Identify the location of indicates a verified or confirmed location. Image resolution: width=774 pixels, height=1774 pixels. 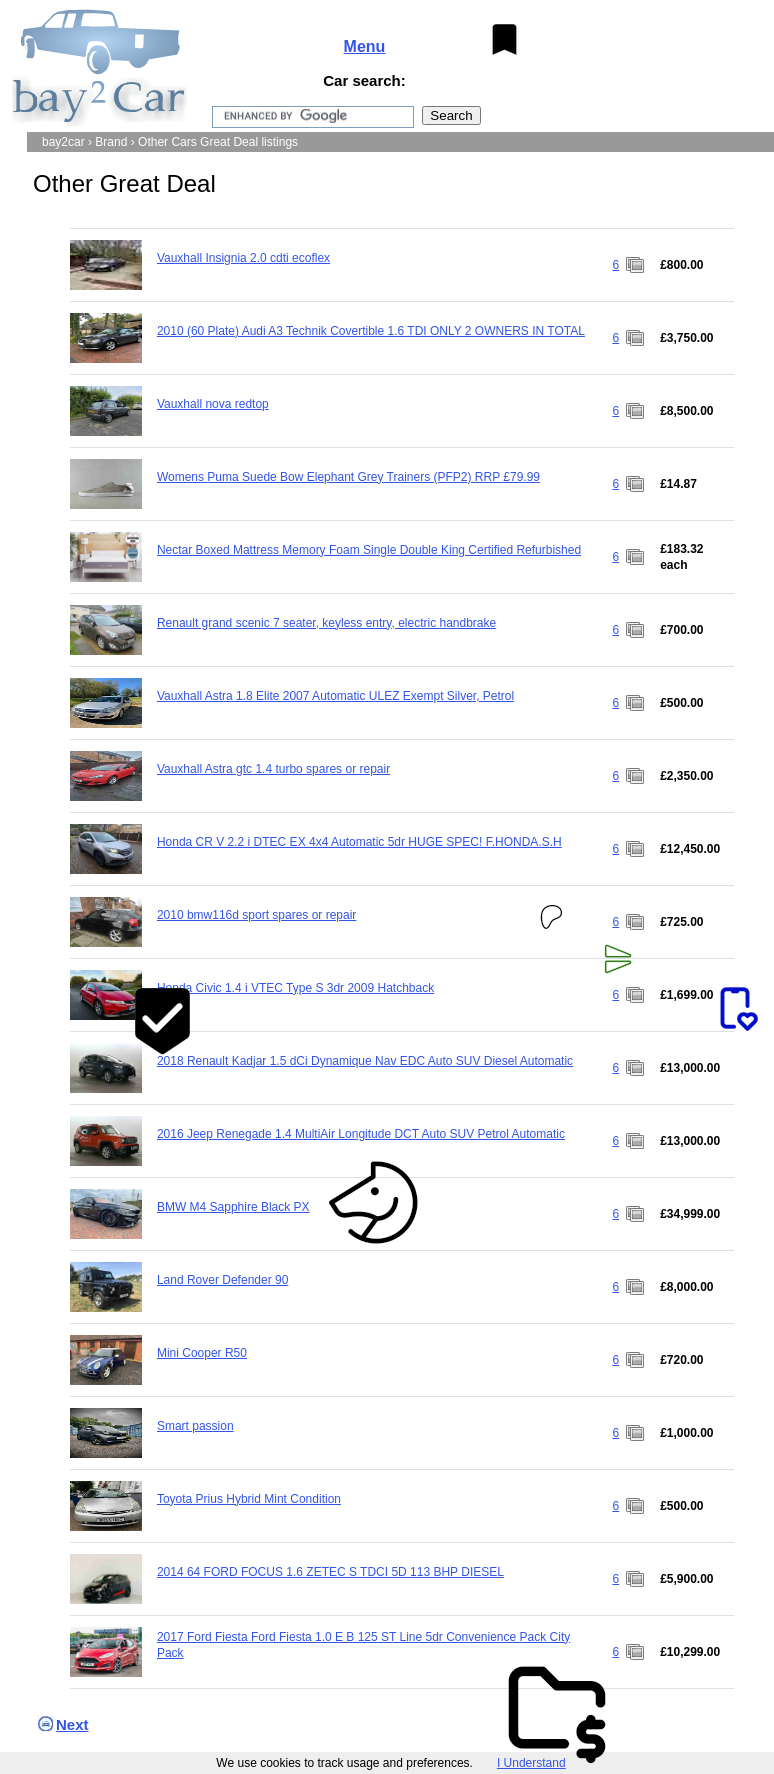
(162, 1021).